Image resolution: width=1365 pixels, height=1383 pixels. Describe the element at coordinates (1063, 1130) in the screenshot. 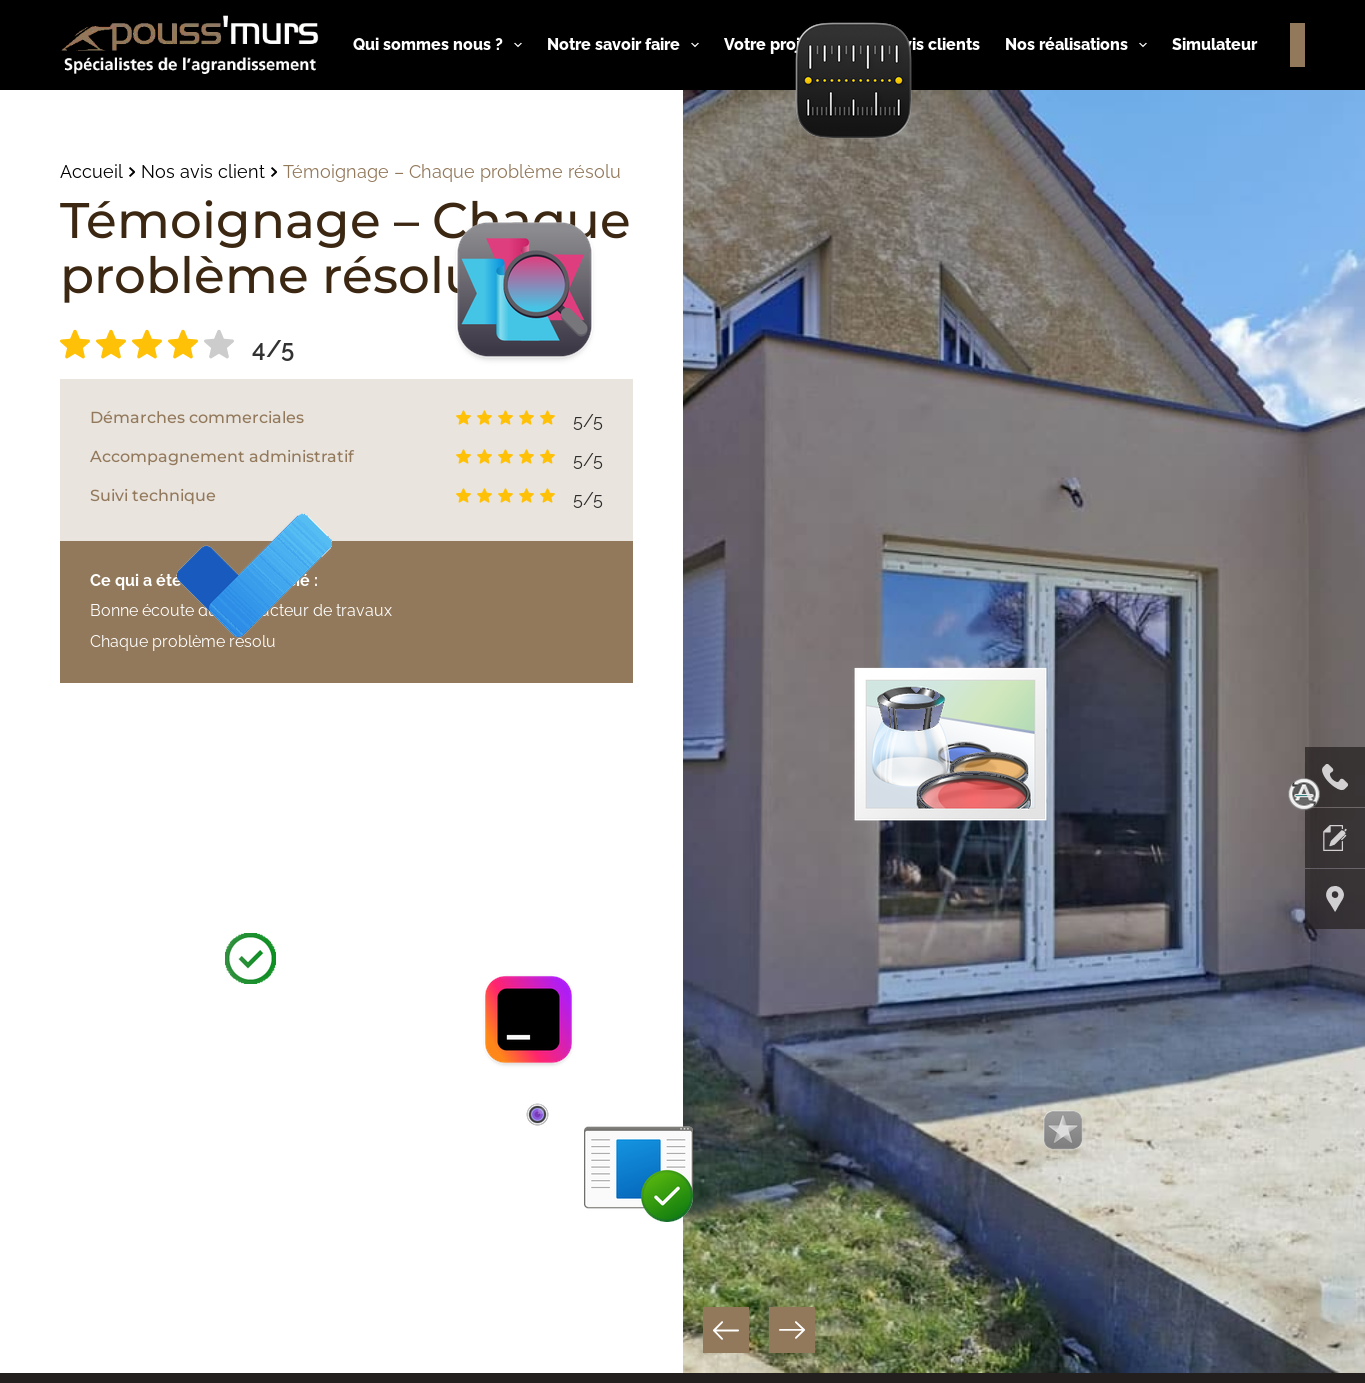

I see `open the iTunes Store app` at that location.